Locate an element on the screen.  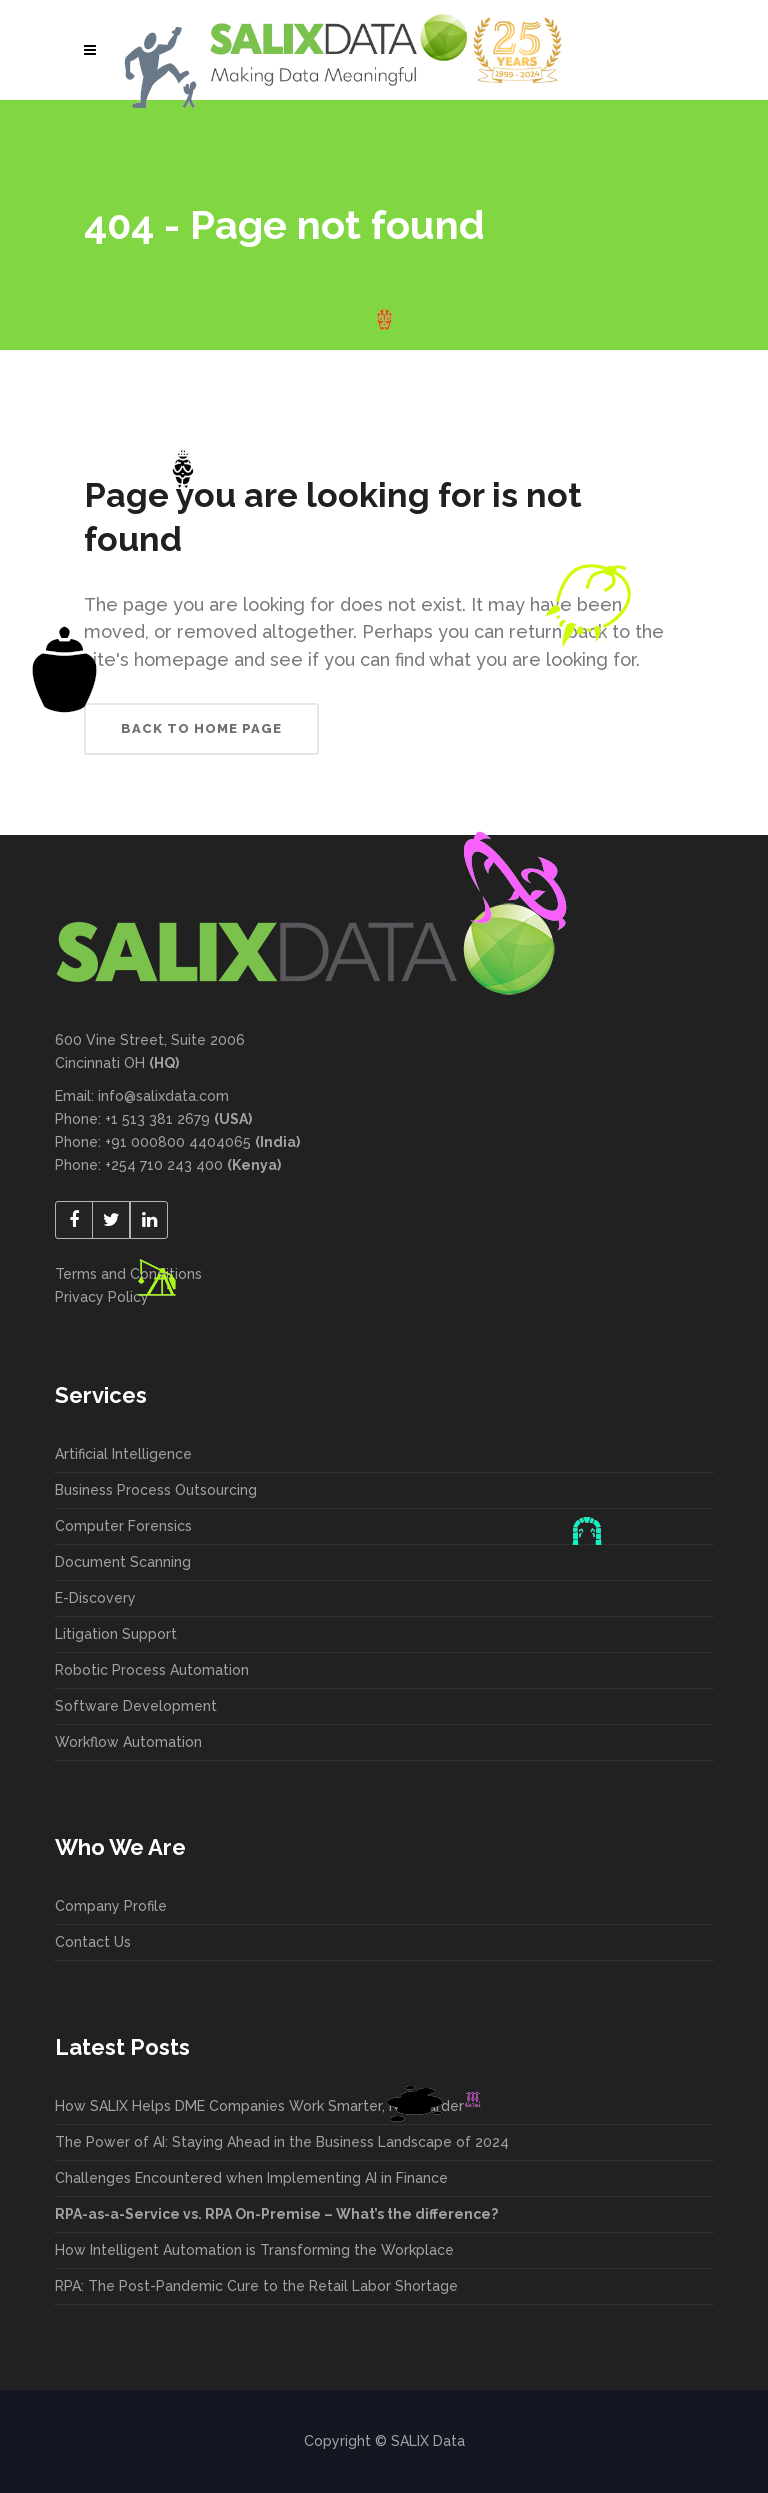
use vine whip ability or attack is located at coordinates (515, 880).